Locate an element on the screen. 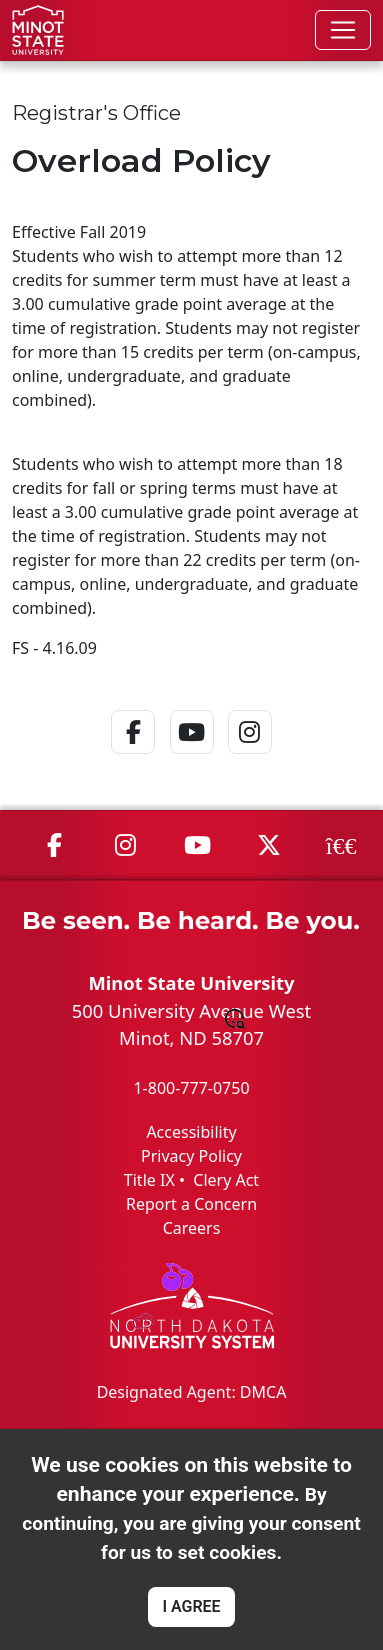 The image size is (383, 1650). cloud storage warning or sync issue is located at coordinates (143, 1321).